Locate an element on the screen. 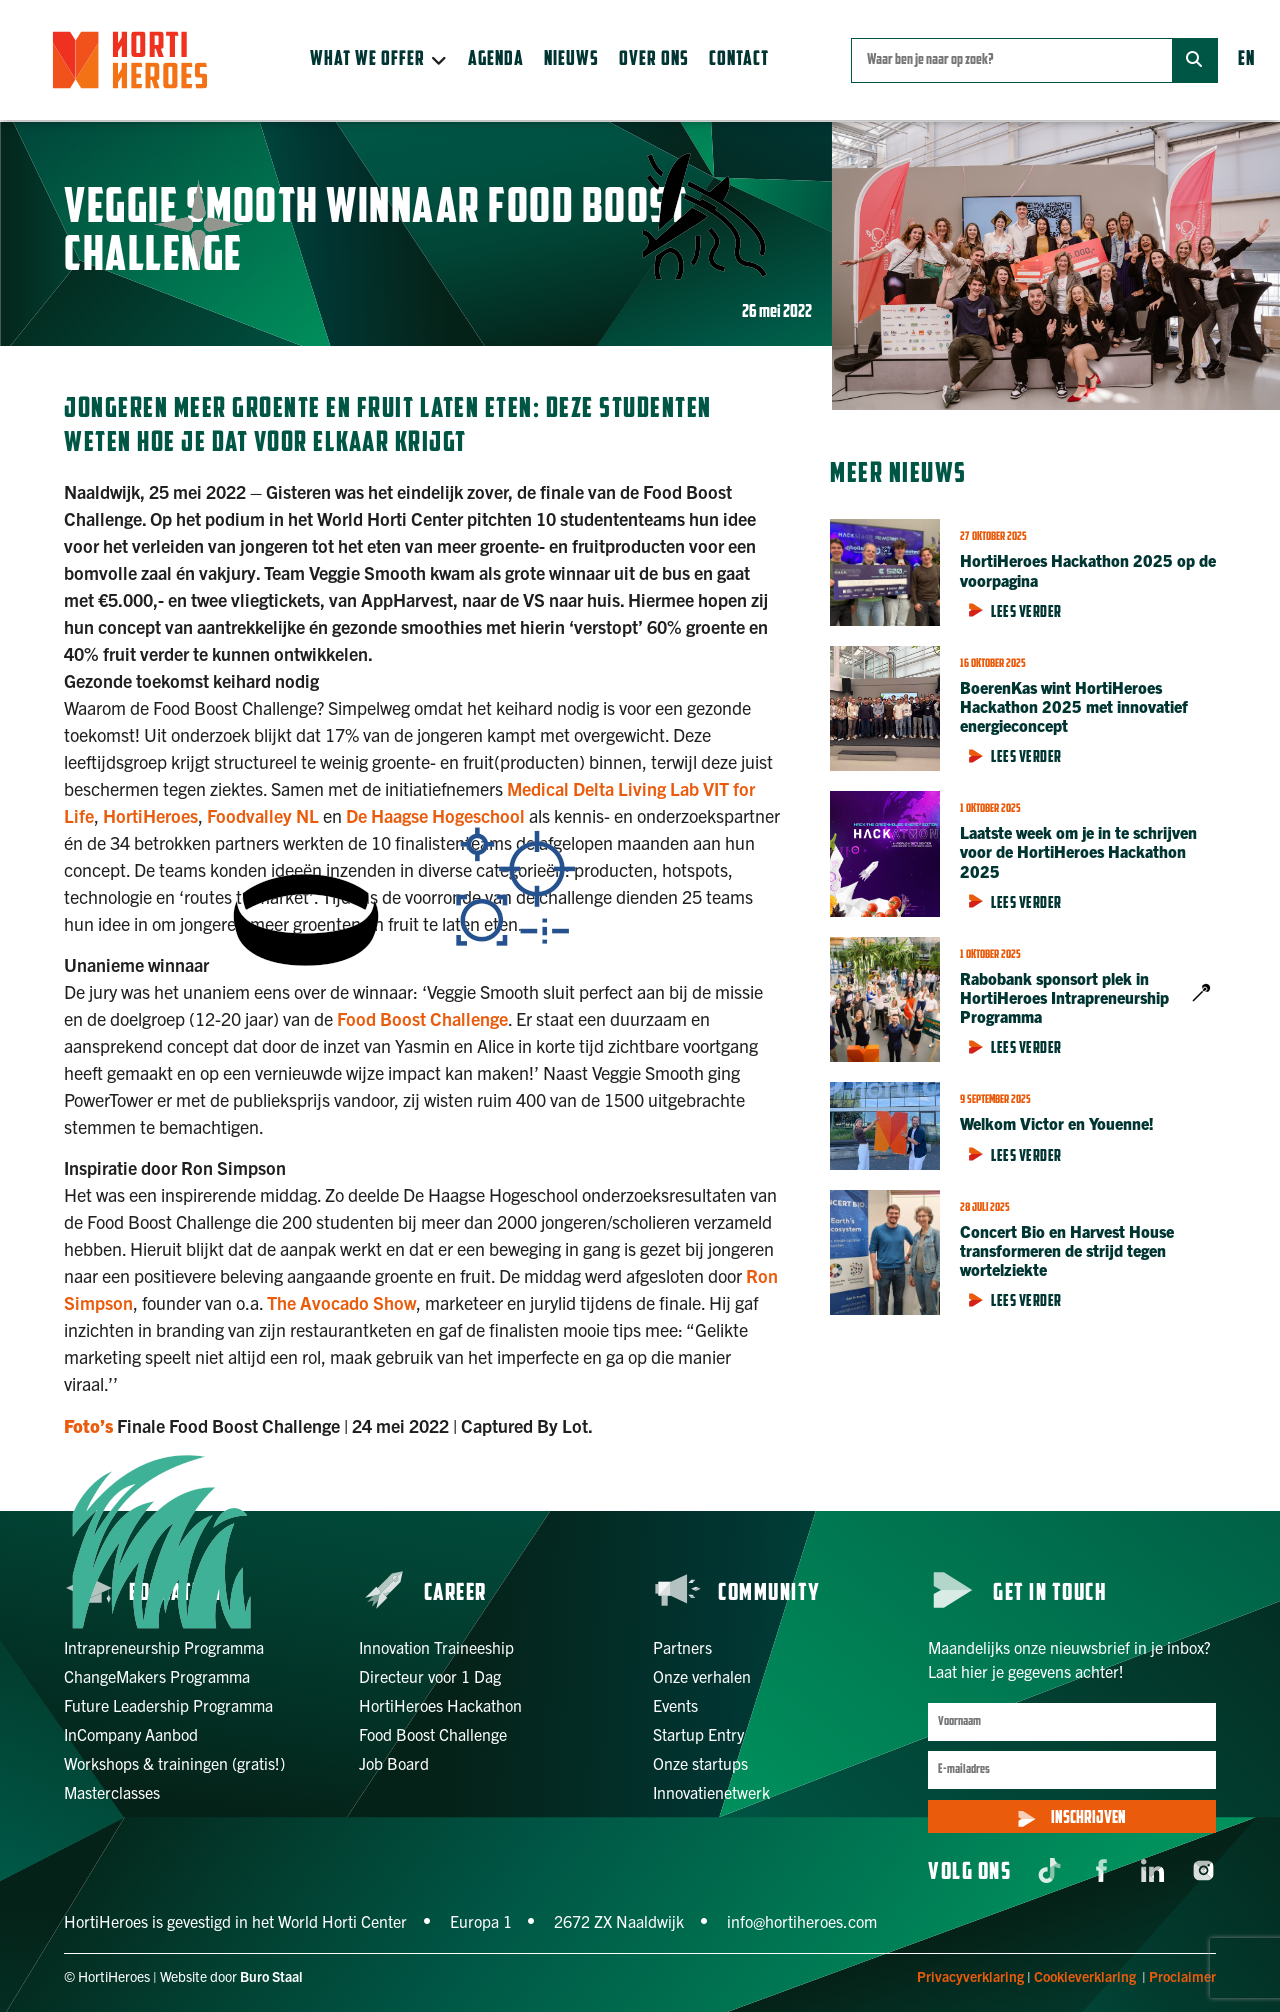  initialize spike trap or hazard is located at coordinates (198, 224).